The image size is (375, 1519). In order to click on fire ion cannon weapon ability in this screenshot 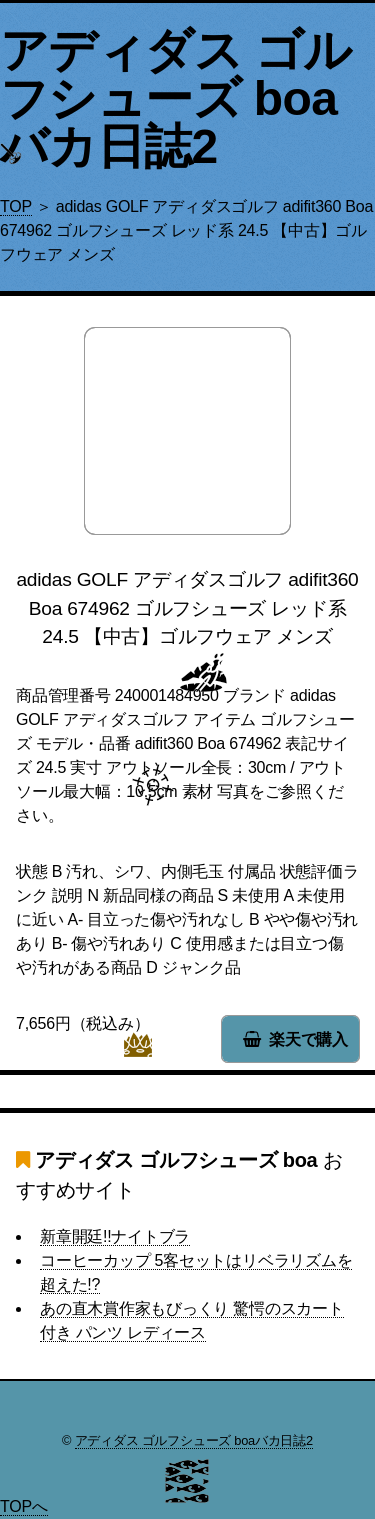, I will do `click(11, 154)`.